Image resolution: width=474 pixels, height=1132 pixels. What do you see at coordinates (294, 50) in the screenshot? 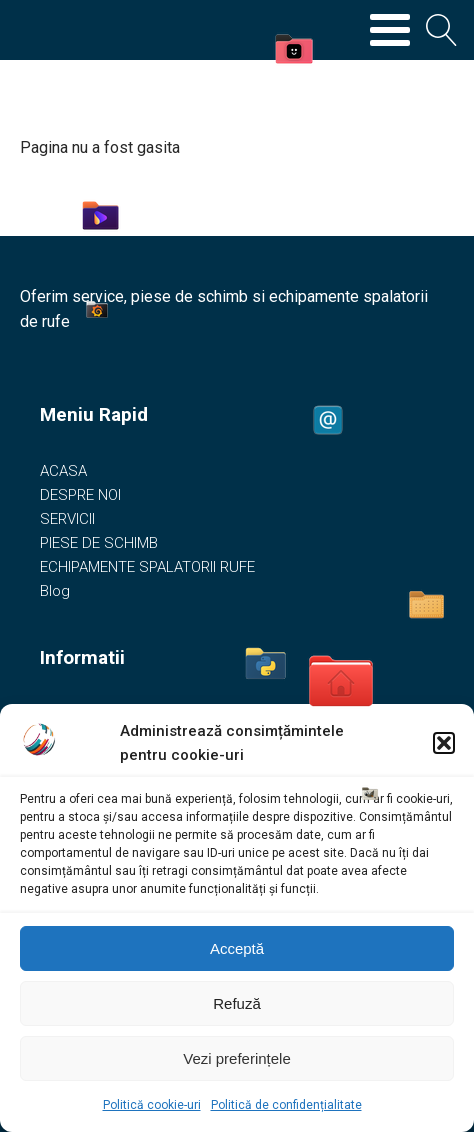
I see `open adobe creative cloud files folder` at bounding box center [294, 50].